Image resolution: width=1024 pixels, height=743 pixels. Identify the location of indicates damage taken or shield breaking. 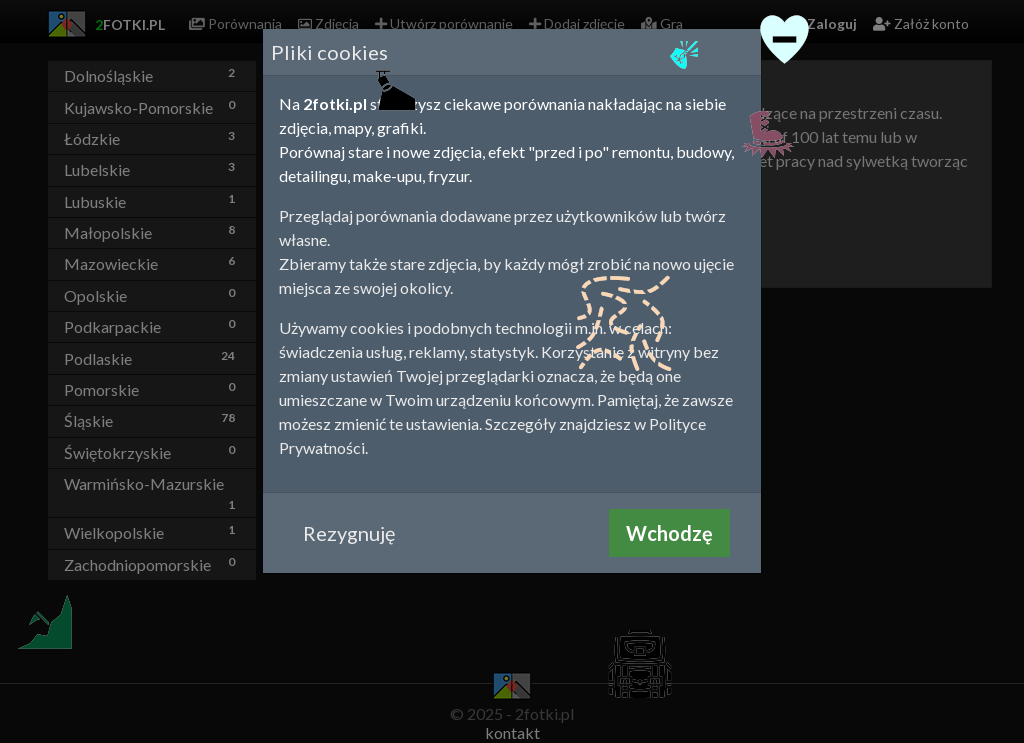
(684, 55).